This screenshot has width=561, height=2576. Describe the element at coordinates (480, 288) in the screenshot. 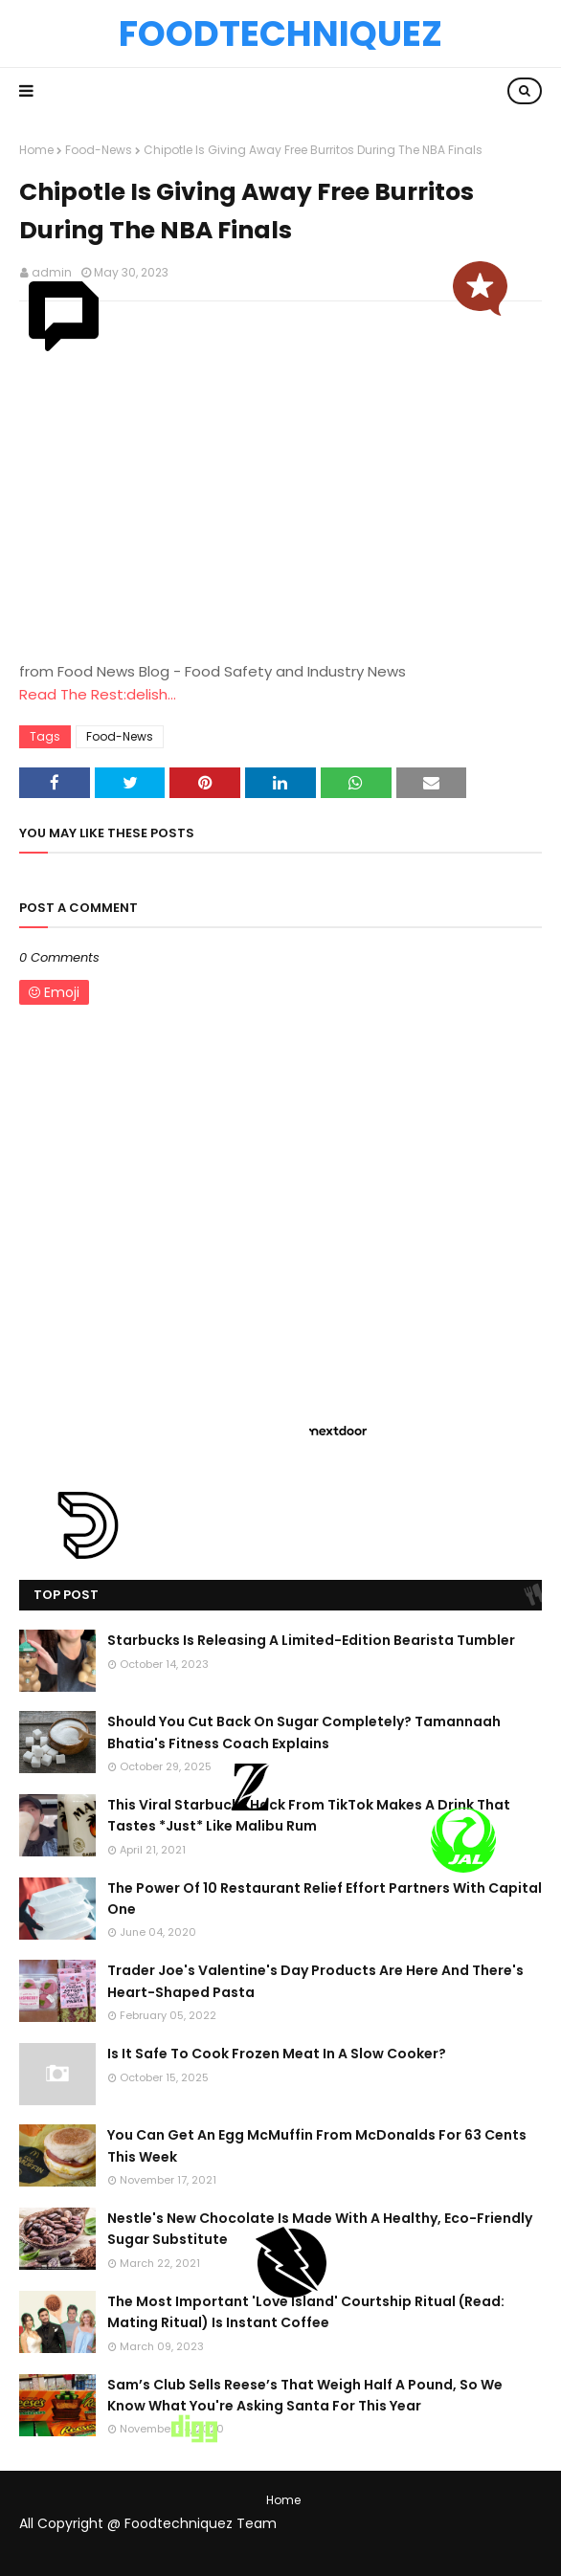

I see `open the Micro.blog app` at that location.